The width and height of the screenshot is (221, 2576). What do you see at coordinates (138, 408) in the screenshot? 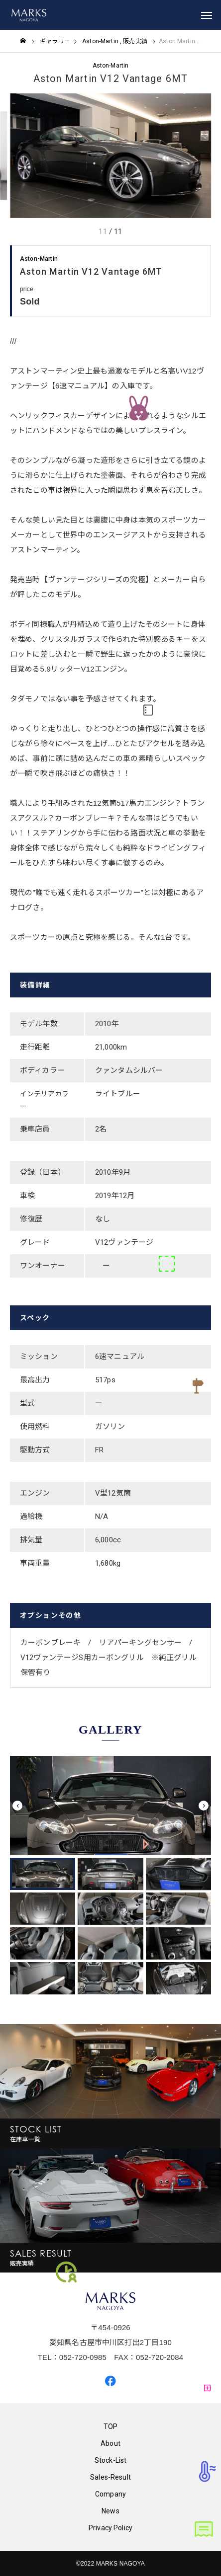
I see `access pet or animal-related features` at bounding box center [138, 408].